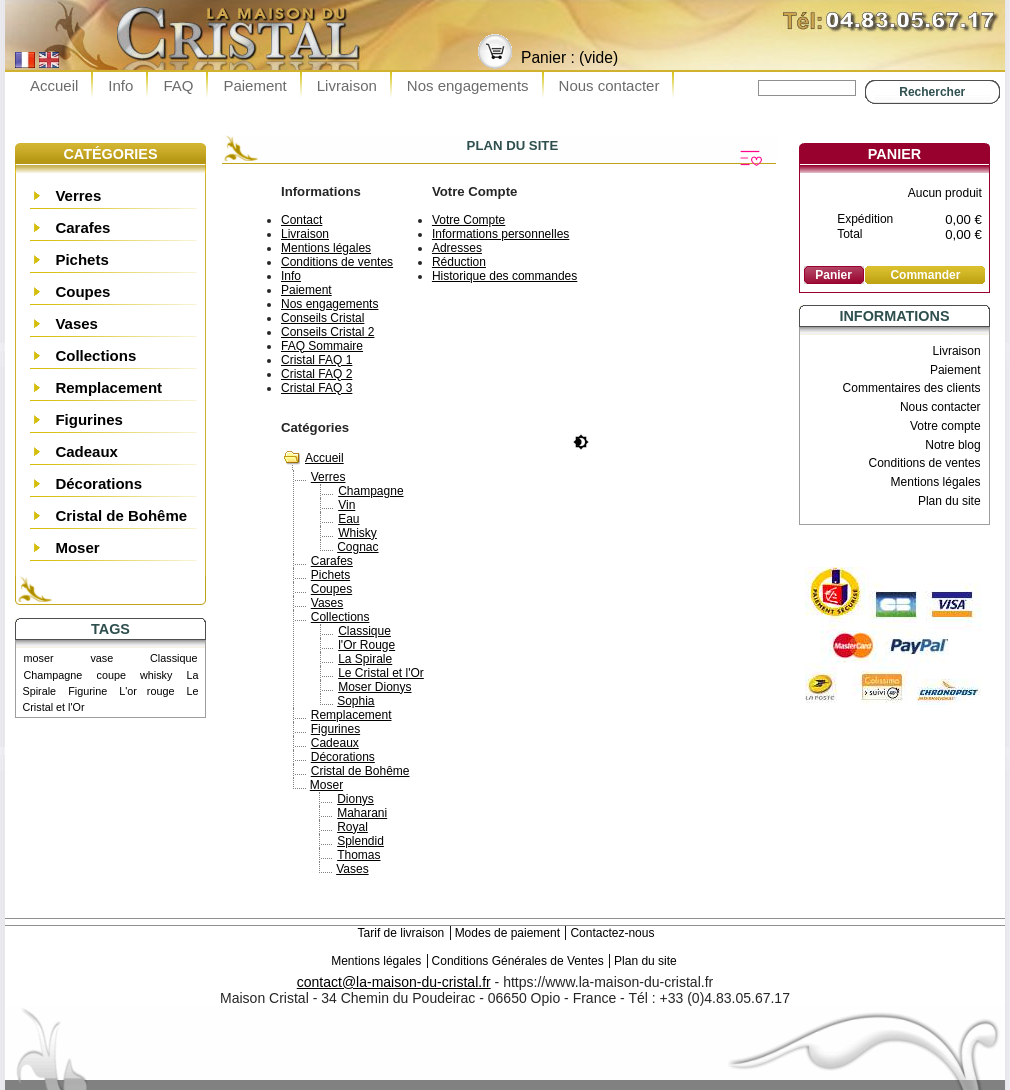 This screenshot has width=1010, height=1090. What do you see at coordinates (581, 442) in the screenshot?
I see `toggle dark mode or night theme` at bounding box center [581, 442].